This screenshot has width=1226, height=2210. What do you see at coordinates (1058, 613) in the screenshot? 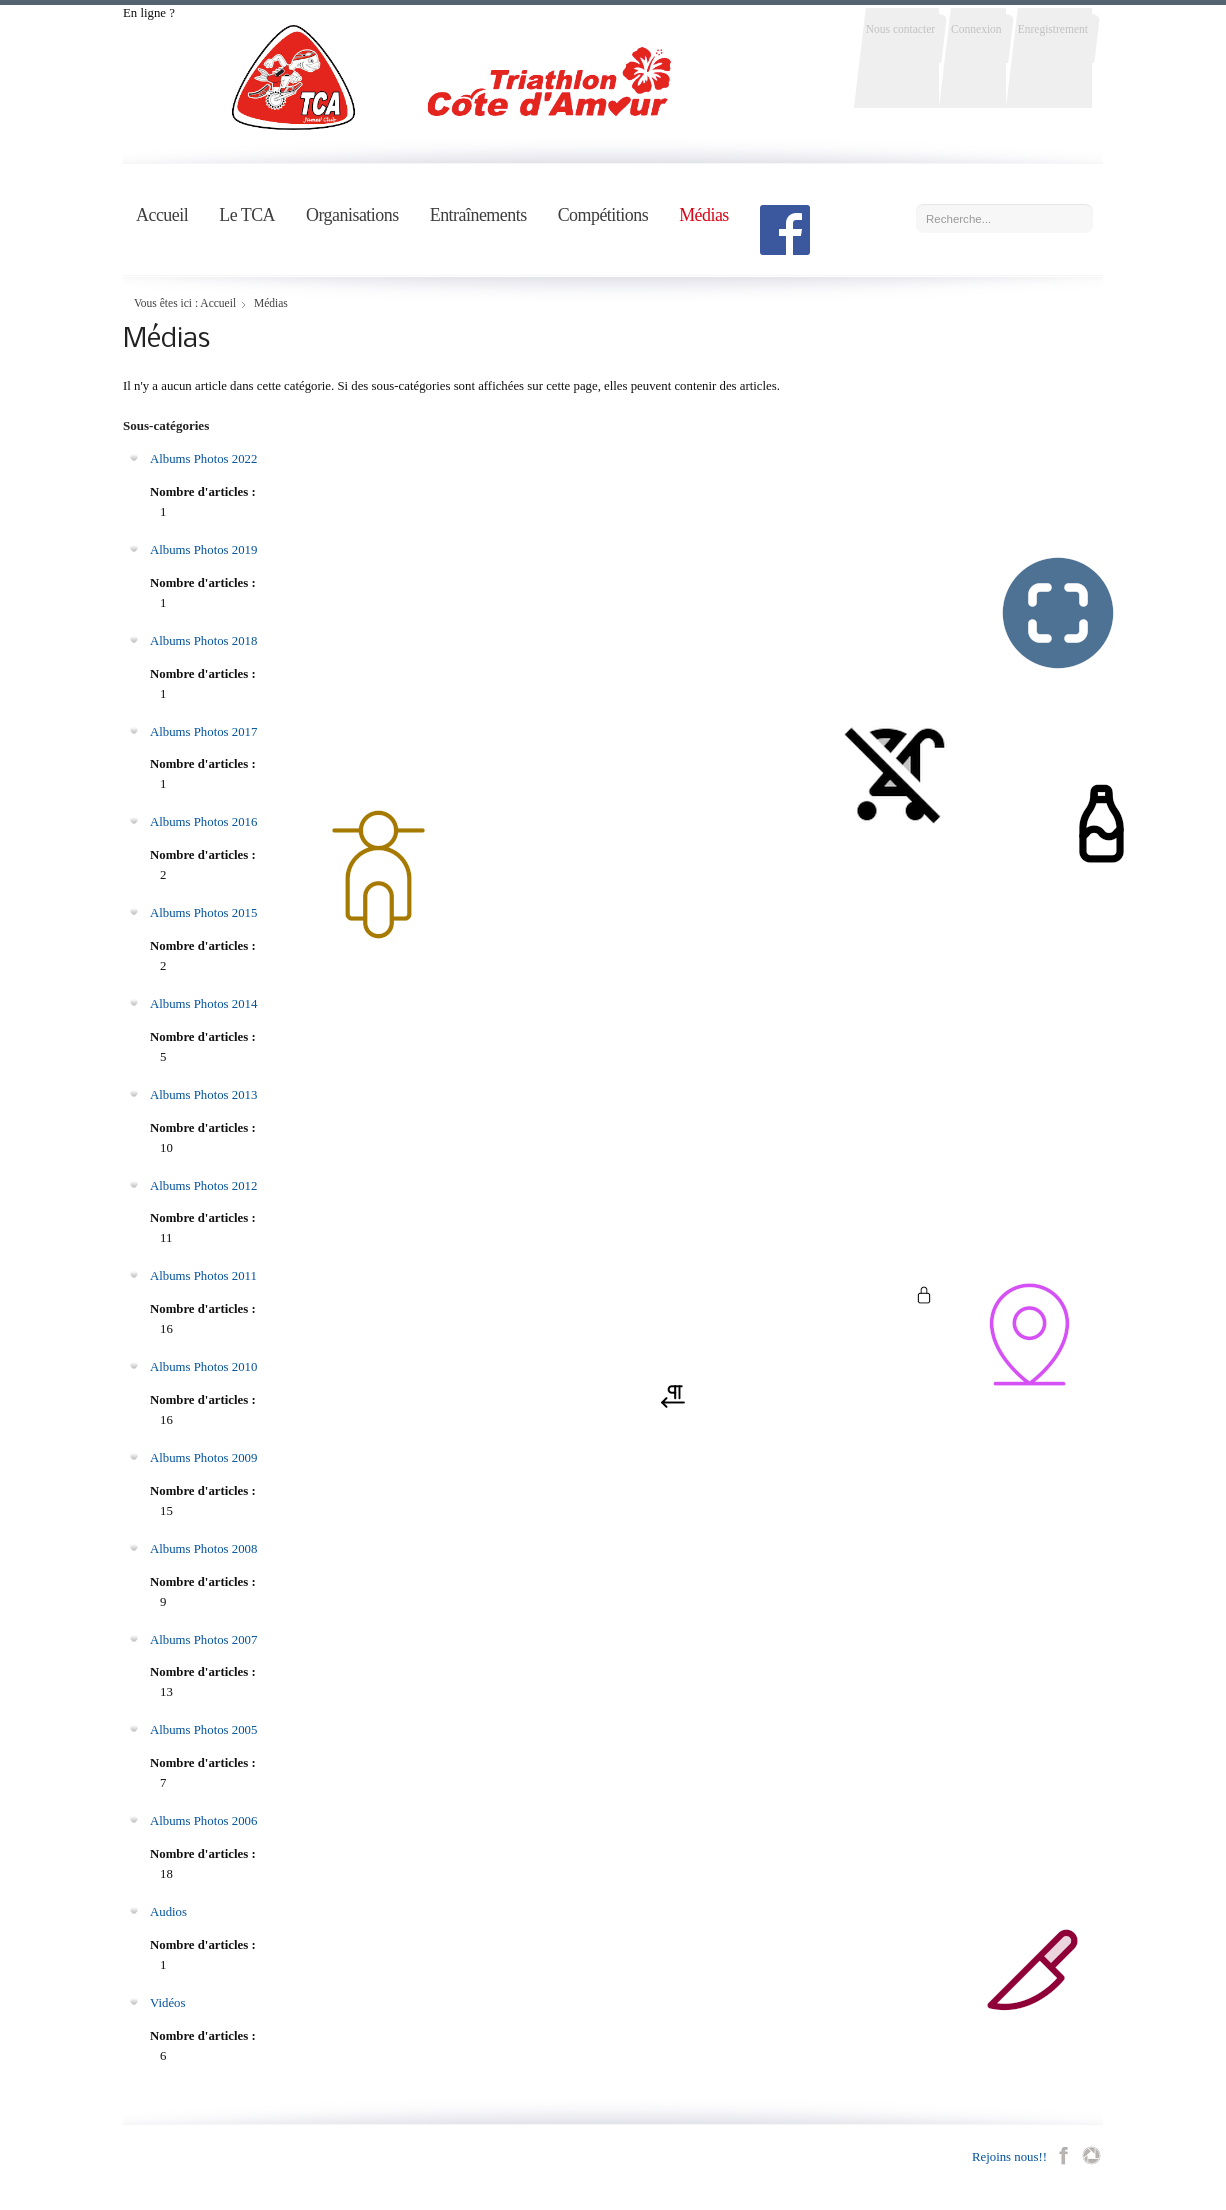
I see `tap to scan a QR code or barcode` at bounding box center [1058, 613].